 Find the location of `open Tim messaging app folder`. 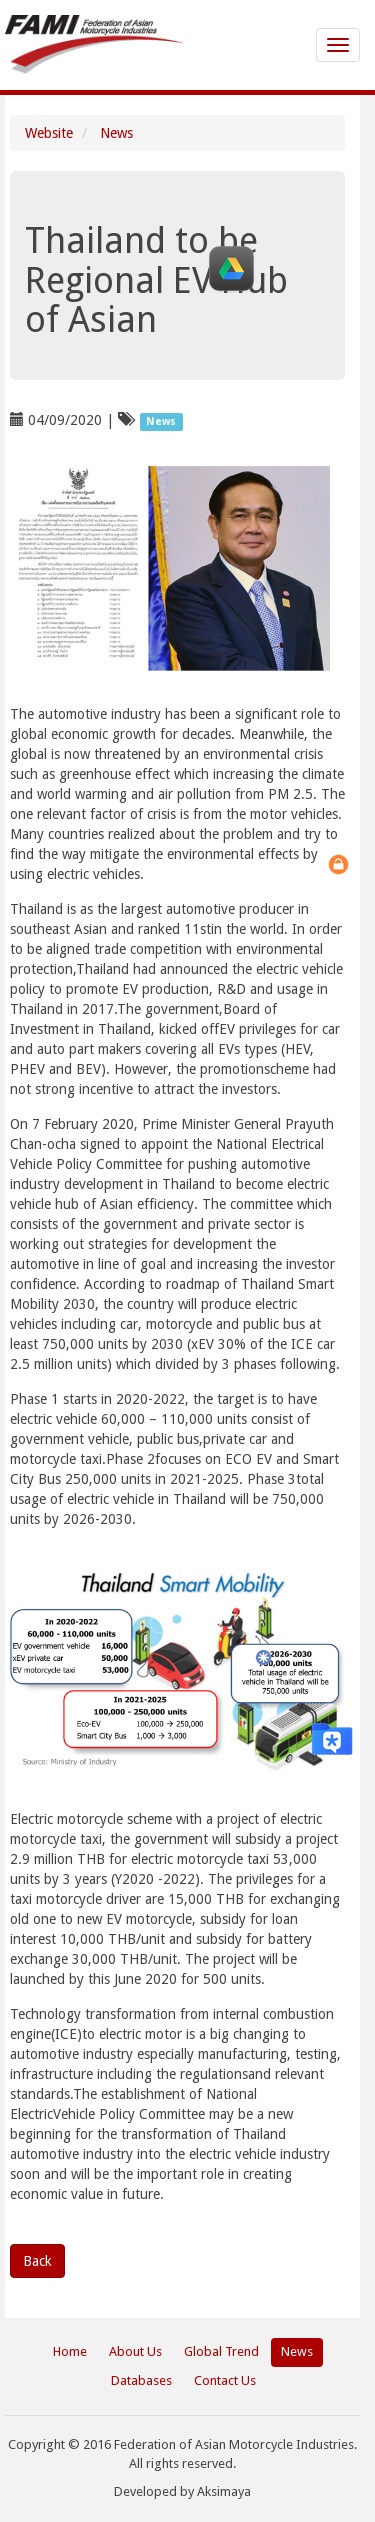

open Tim messaging app folder is located at coordinates (332, 1740).